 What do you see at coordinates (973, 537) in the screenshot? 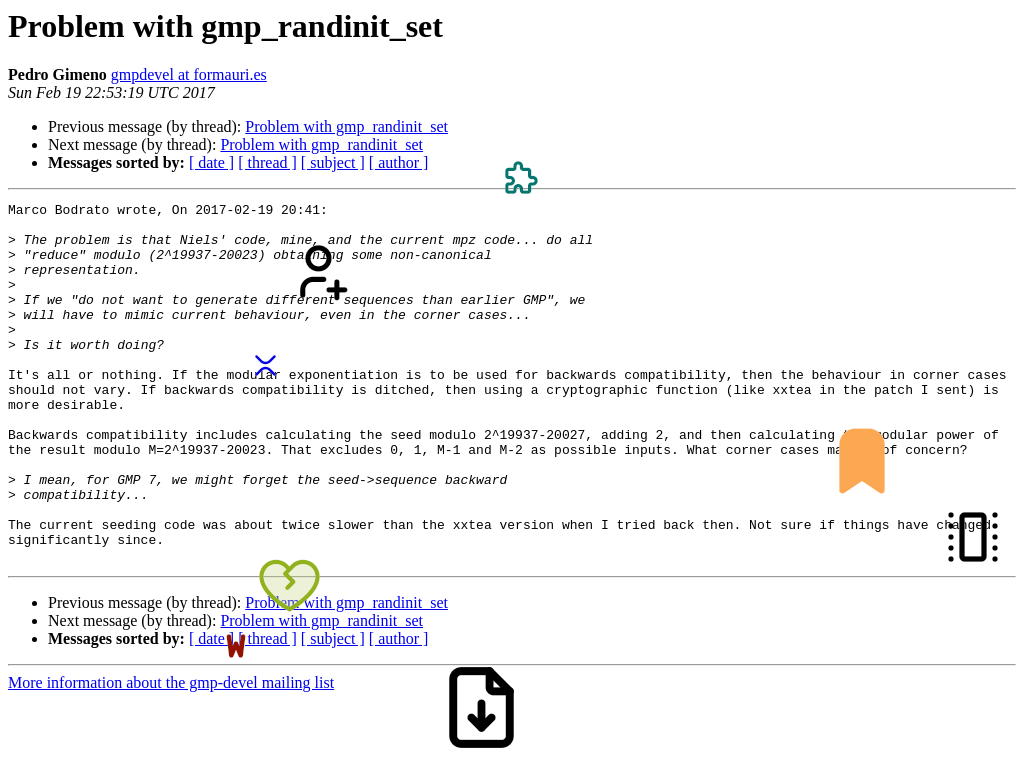
I see `view container or box element` at bounding box center [973, 537].